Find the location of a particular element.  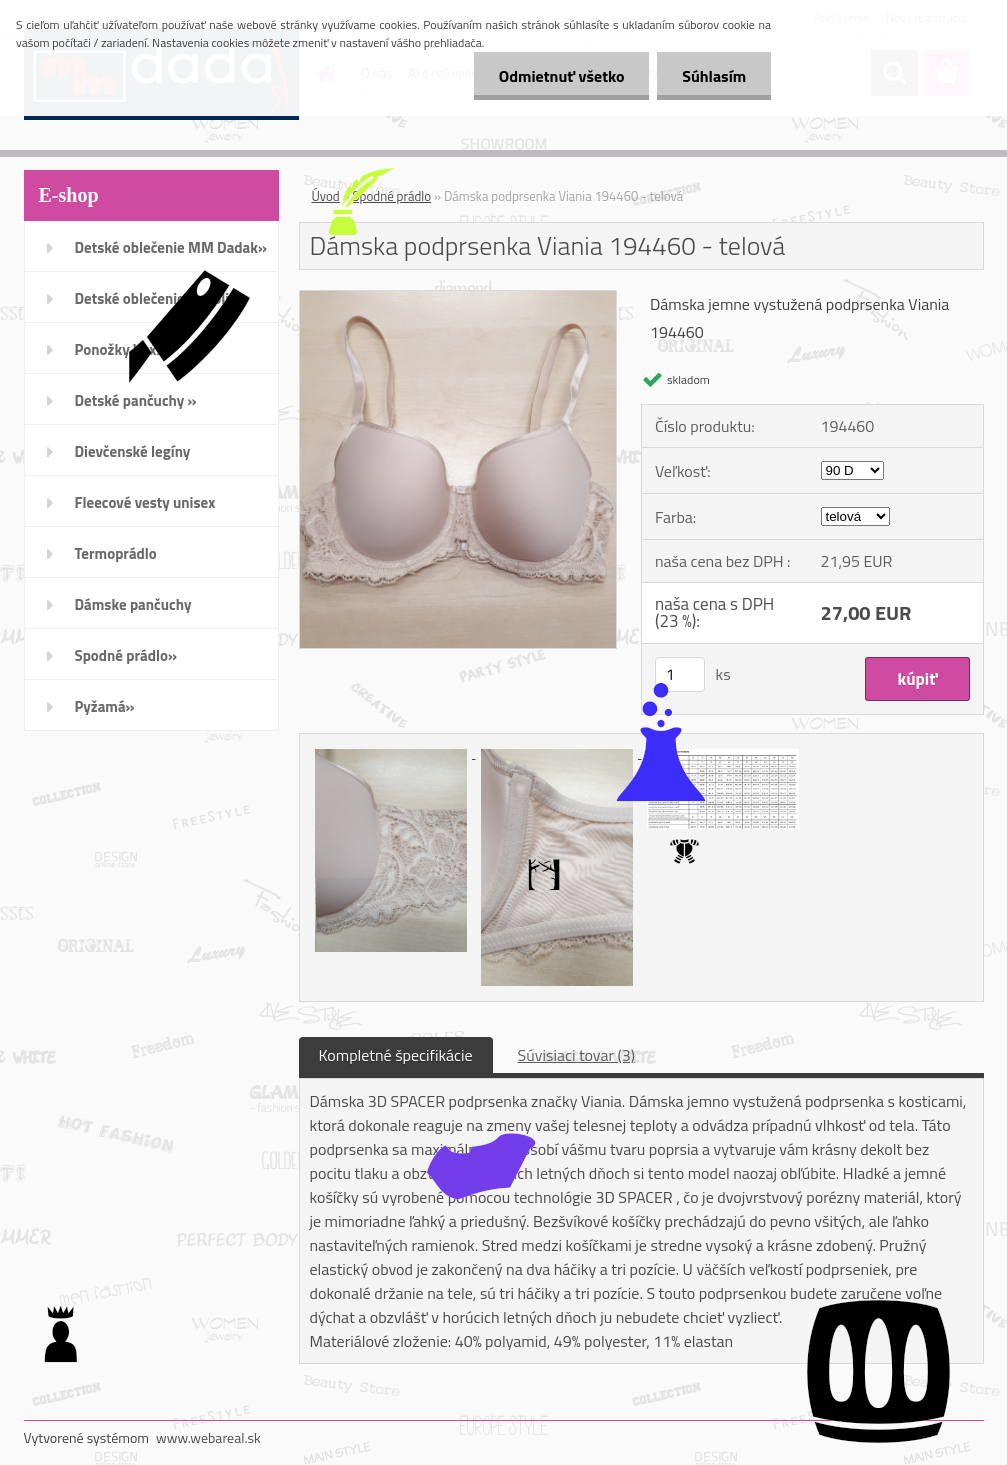

indicates acid or corrosive substance in gameplay is located at coordinates (661, 742).